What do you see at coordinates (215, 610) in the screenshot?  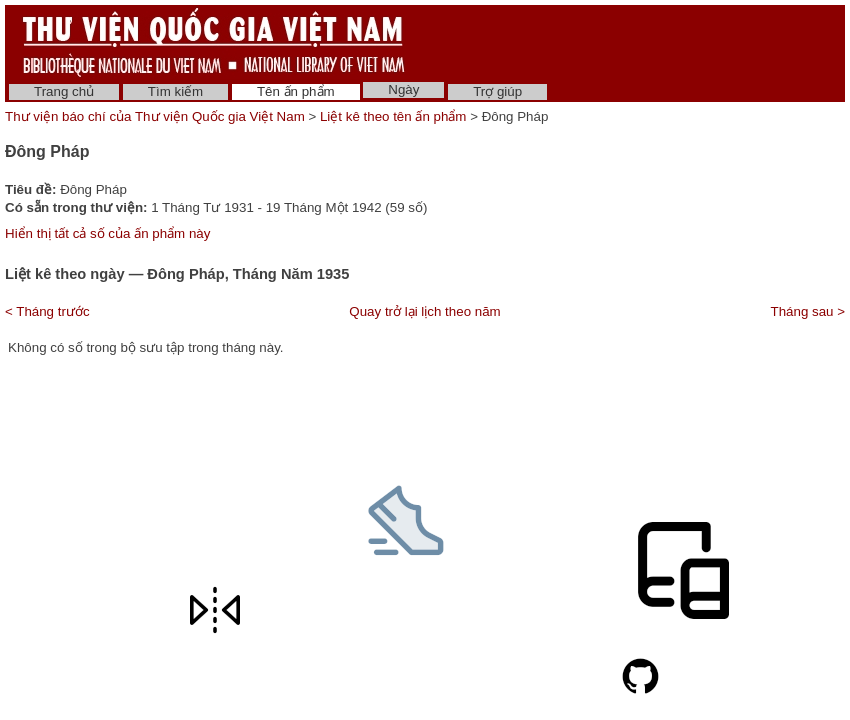 I see `mirror or flip content horizontally` at bounding box center [215, 610].